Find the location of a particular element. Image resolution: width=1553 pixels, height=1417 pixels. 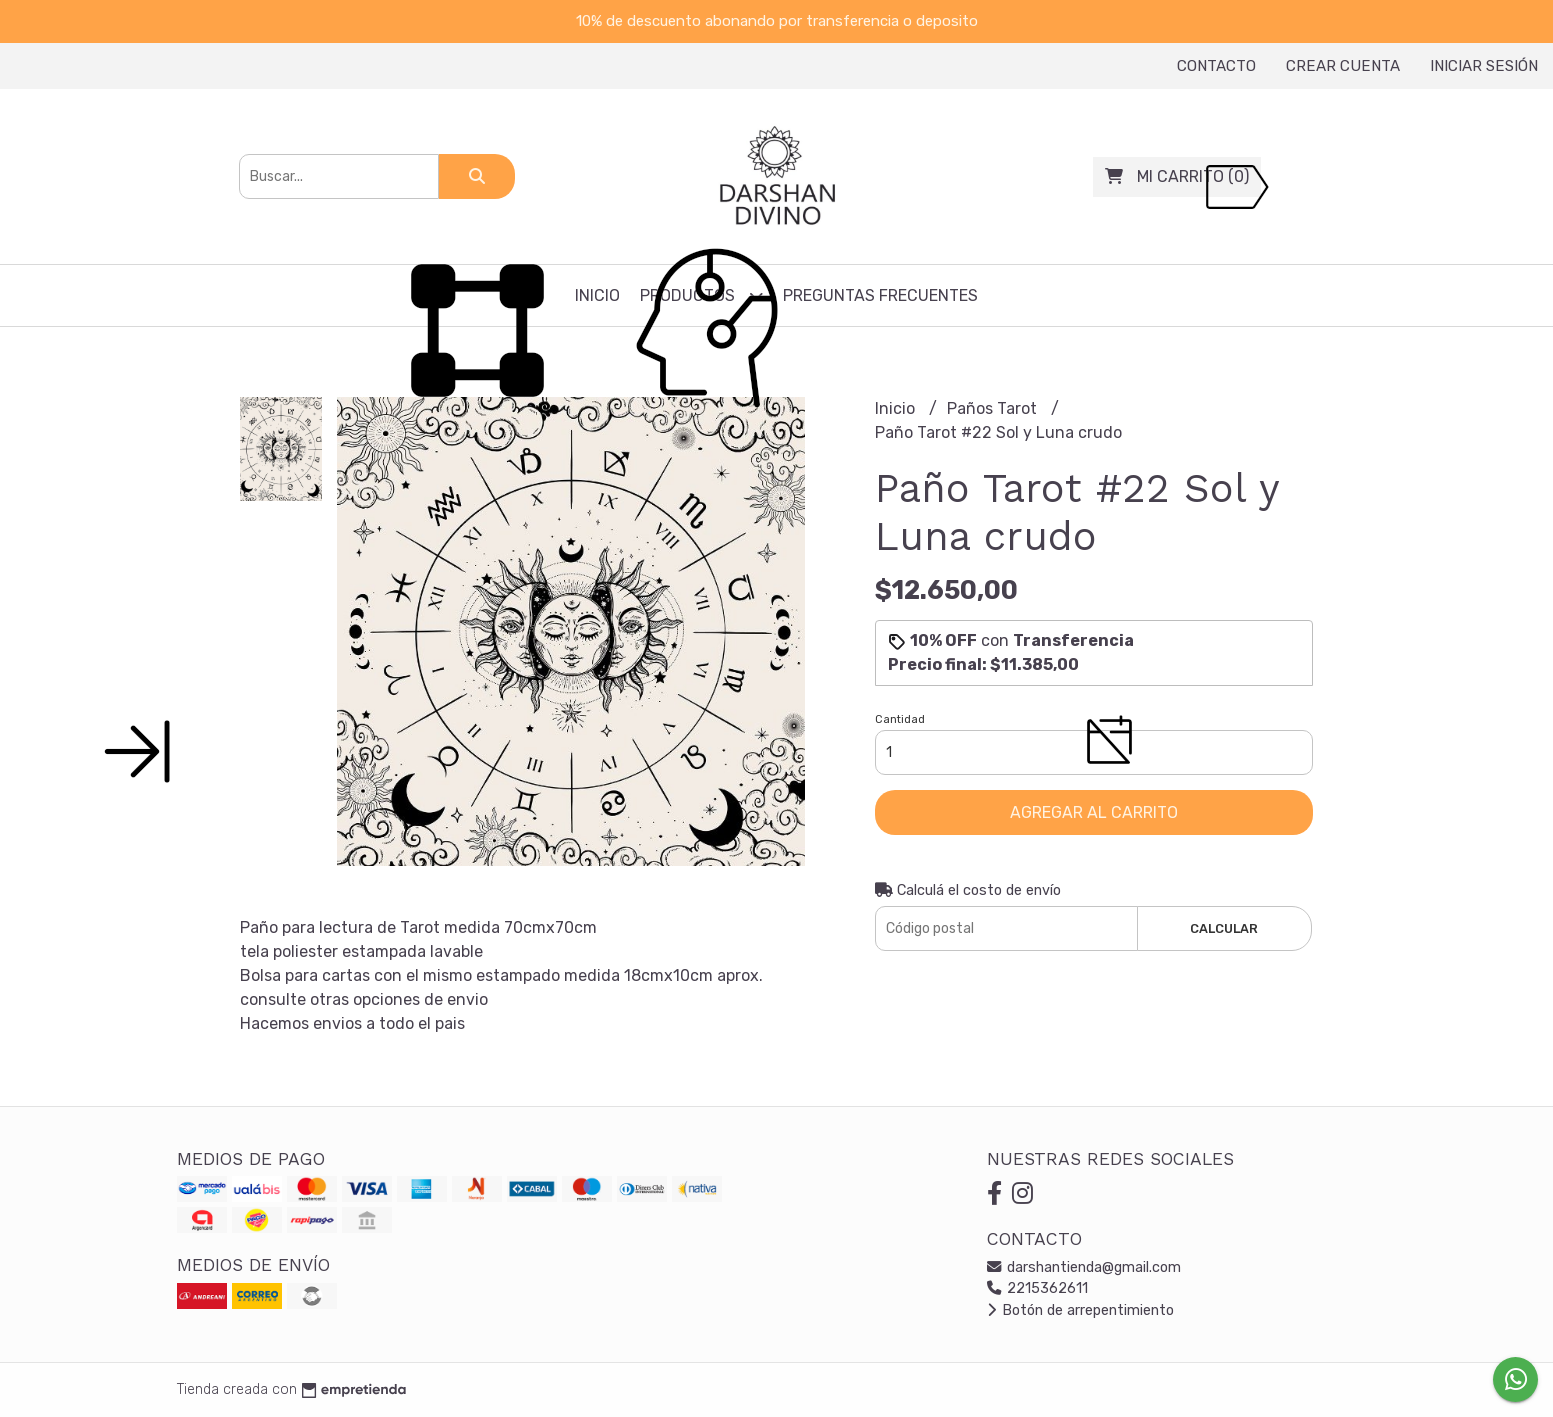

add a tag or label to an item is located at coordinates (1235, 187).